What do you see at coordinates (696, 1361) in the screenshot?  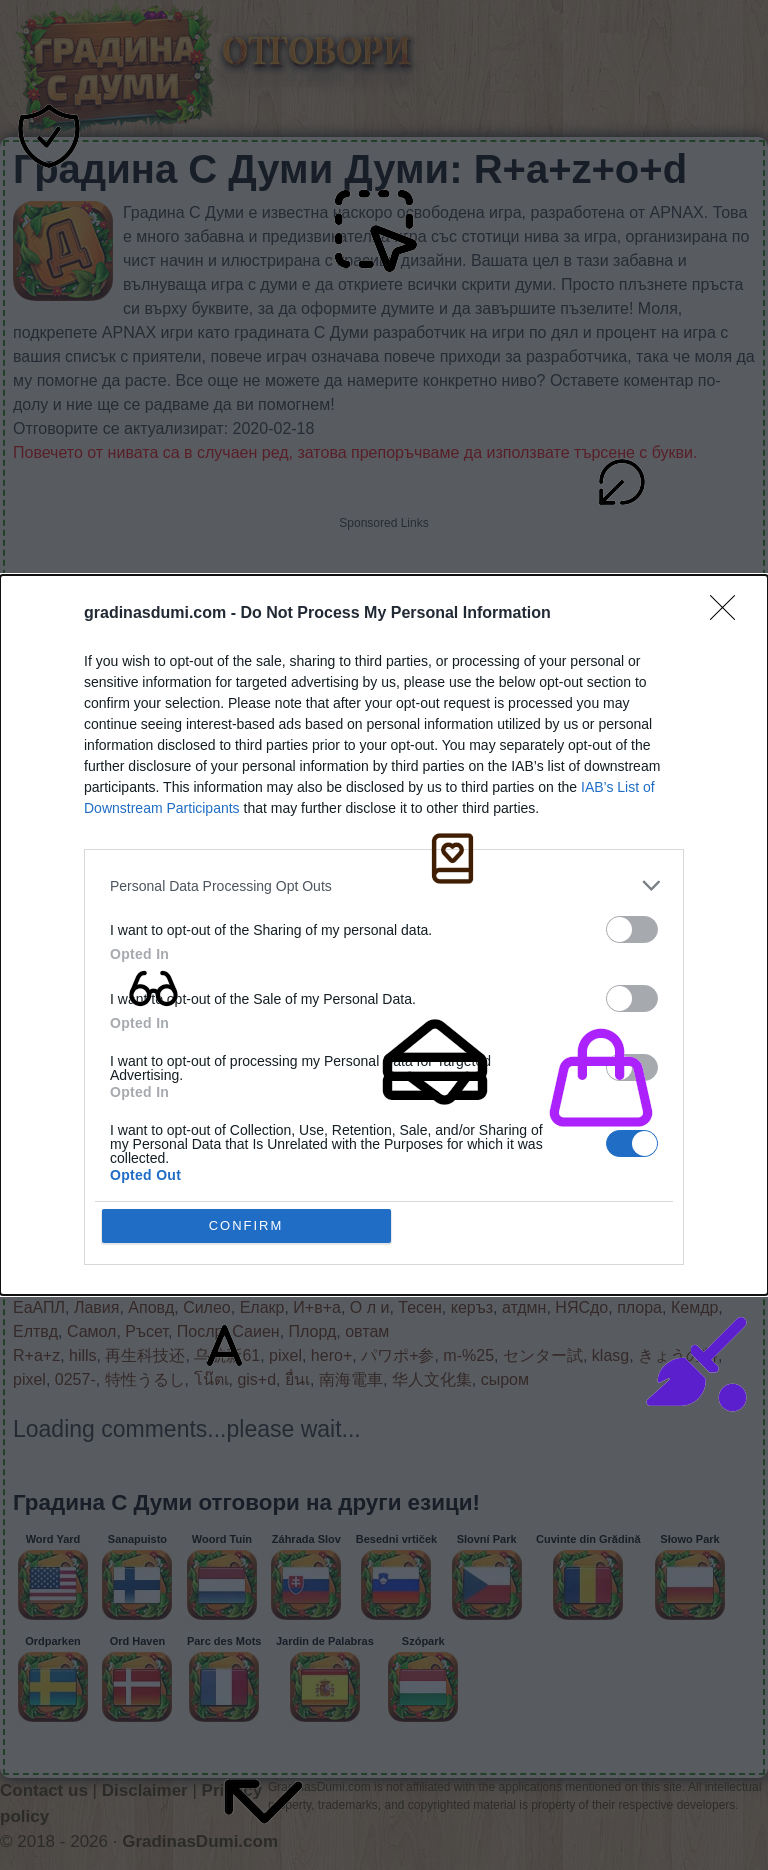 I see `access quidditch or broomstick-related games` at bounding box center [696, 1361].